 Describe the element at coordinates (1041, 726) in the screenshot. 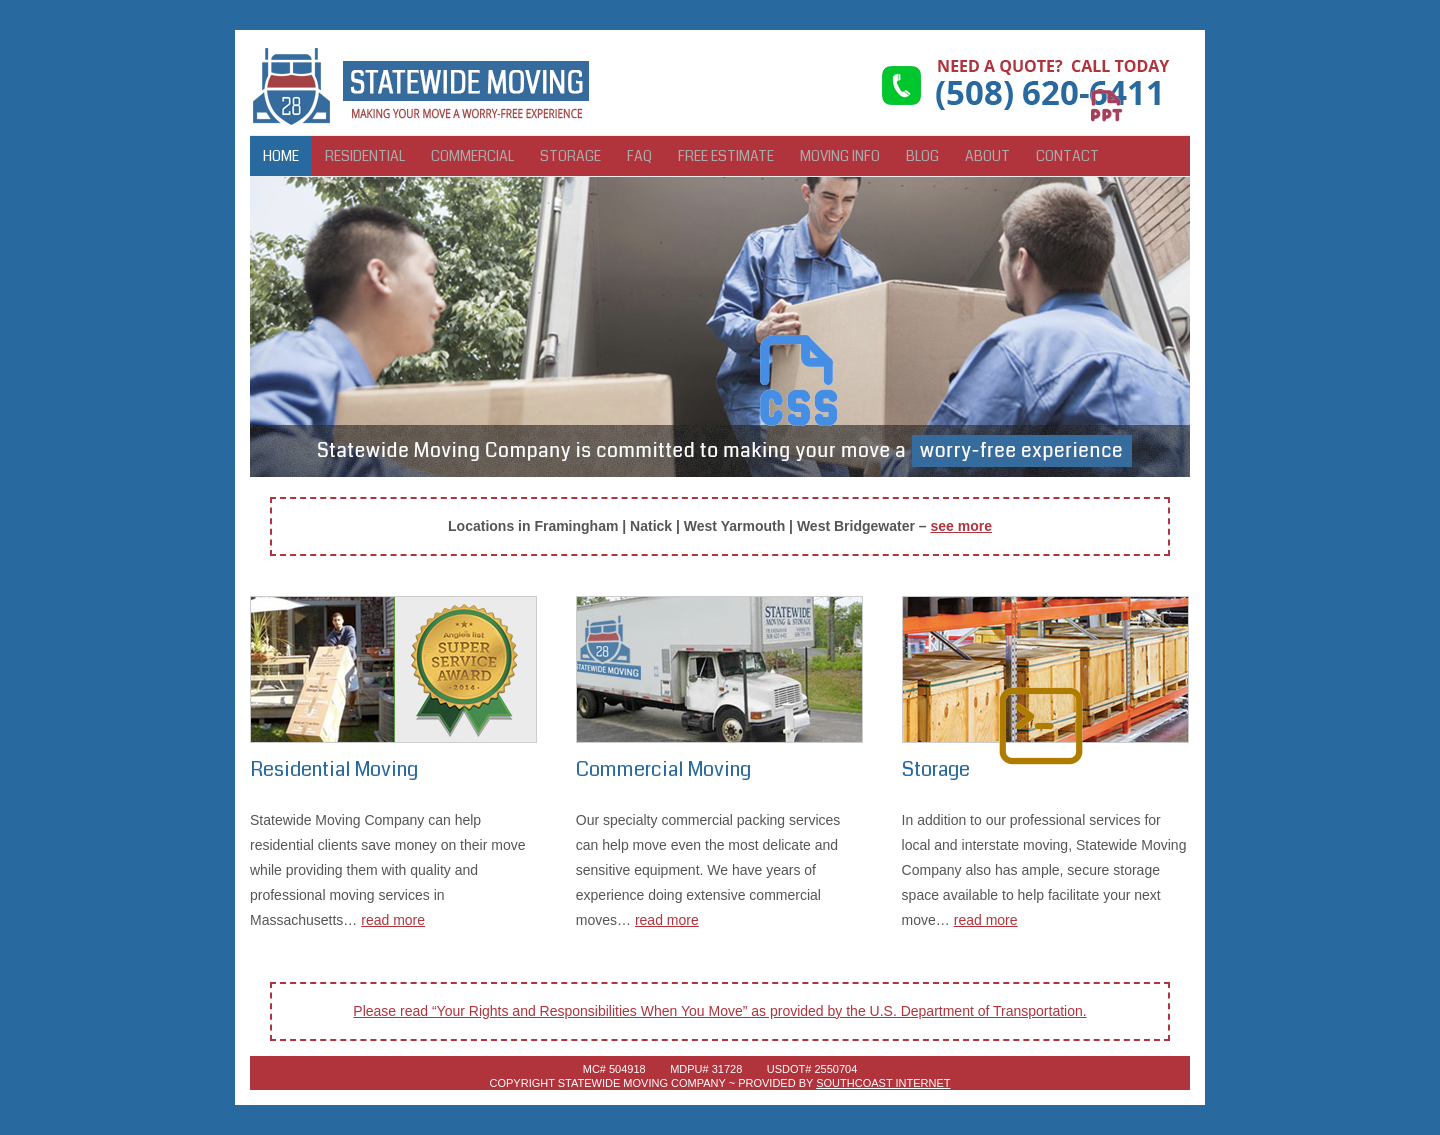

I see `open command line or terminal` at that location.